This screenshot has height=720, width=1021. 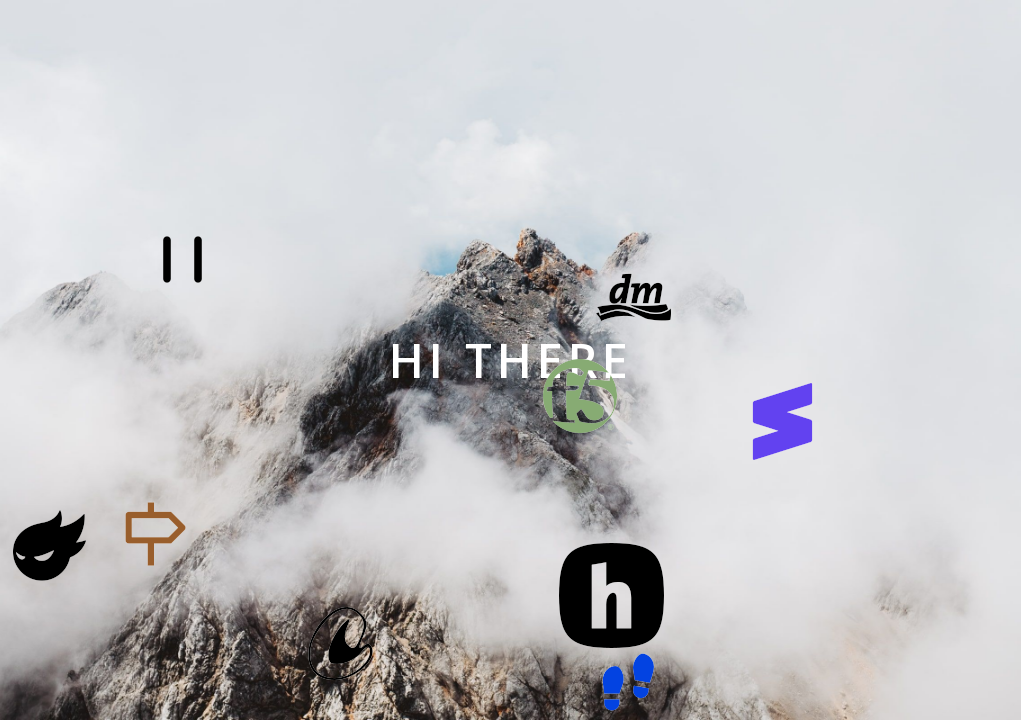 I want to click on F5 Networks company logo, so click(x=580, y=396).